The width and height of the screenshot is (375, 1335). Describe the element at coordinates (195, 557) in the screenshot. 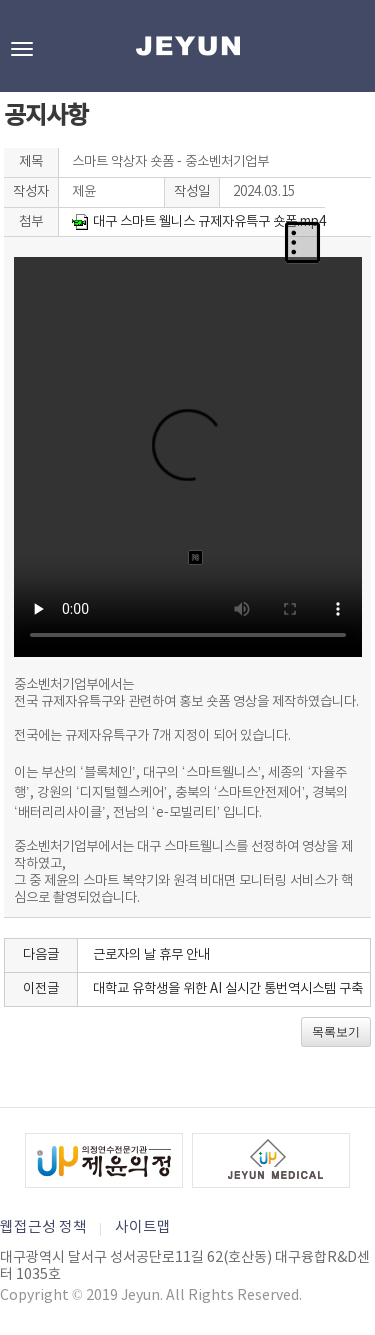

I see `Facebook F8 developer conference logo or branding` at that location.